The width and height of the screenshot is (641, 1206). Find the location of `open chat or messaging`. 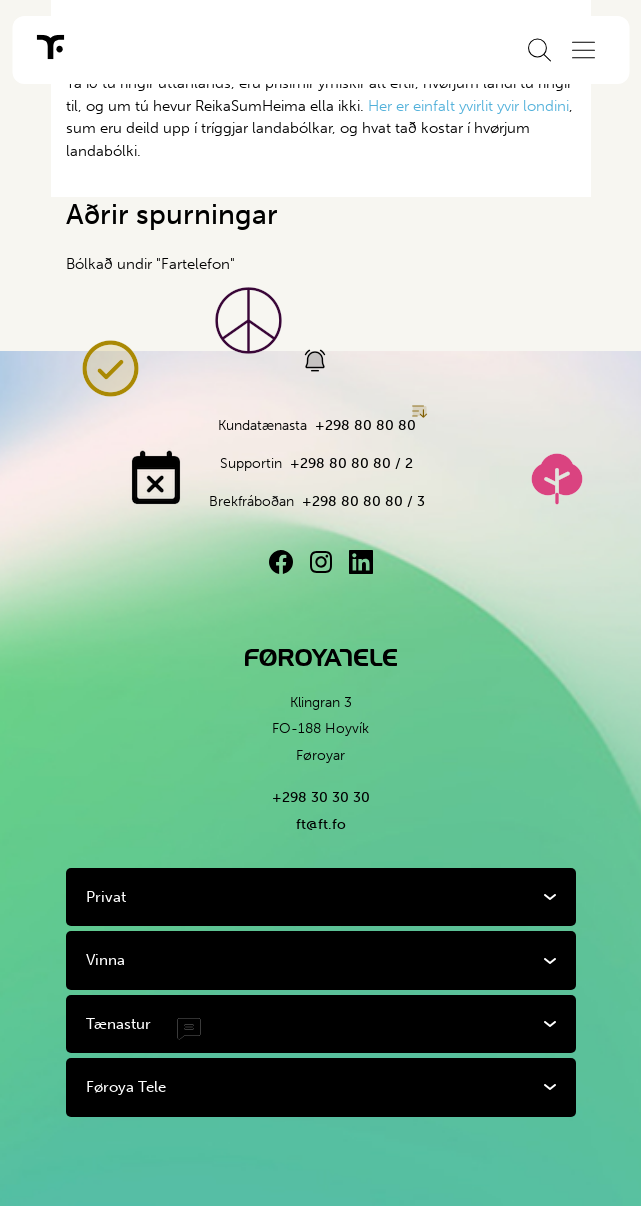

open chat or messaging is located at coordinates (189, 1027).